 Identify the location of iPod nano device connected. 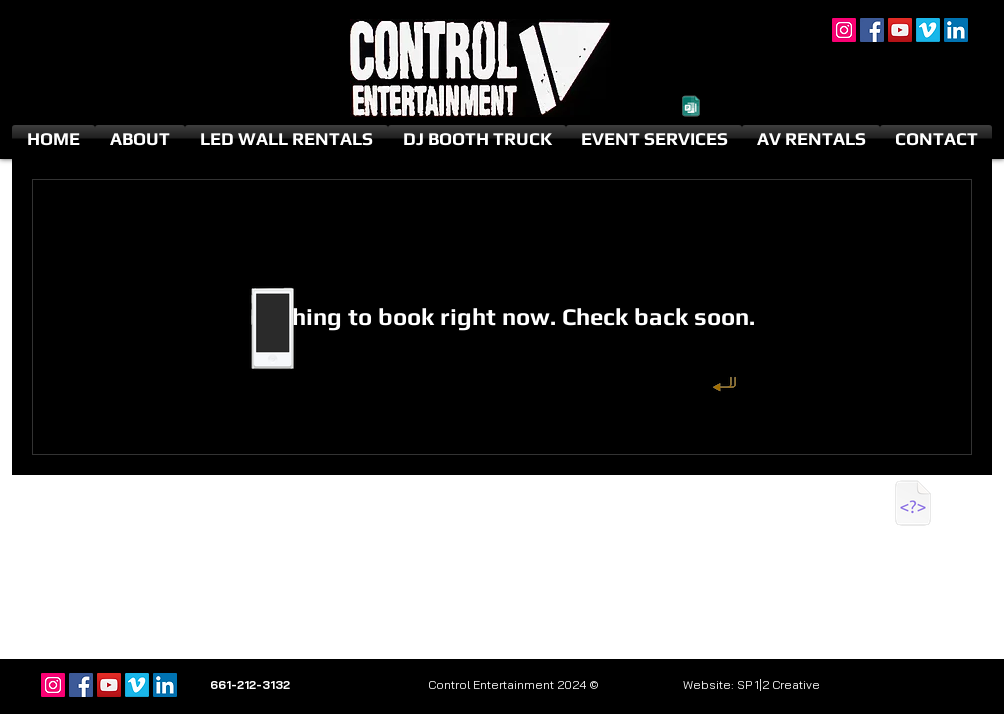
(272, 328).